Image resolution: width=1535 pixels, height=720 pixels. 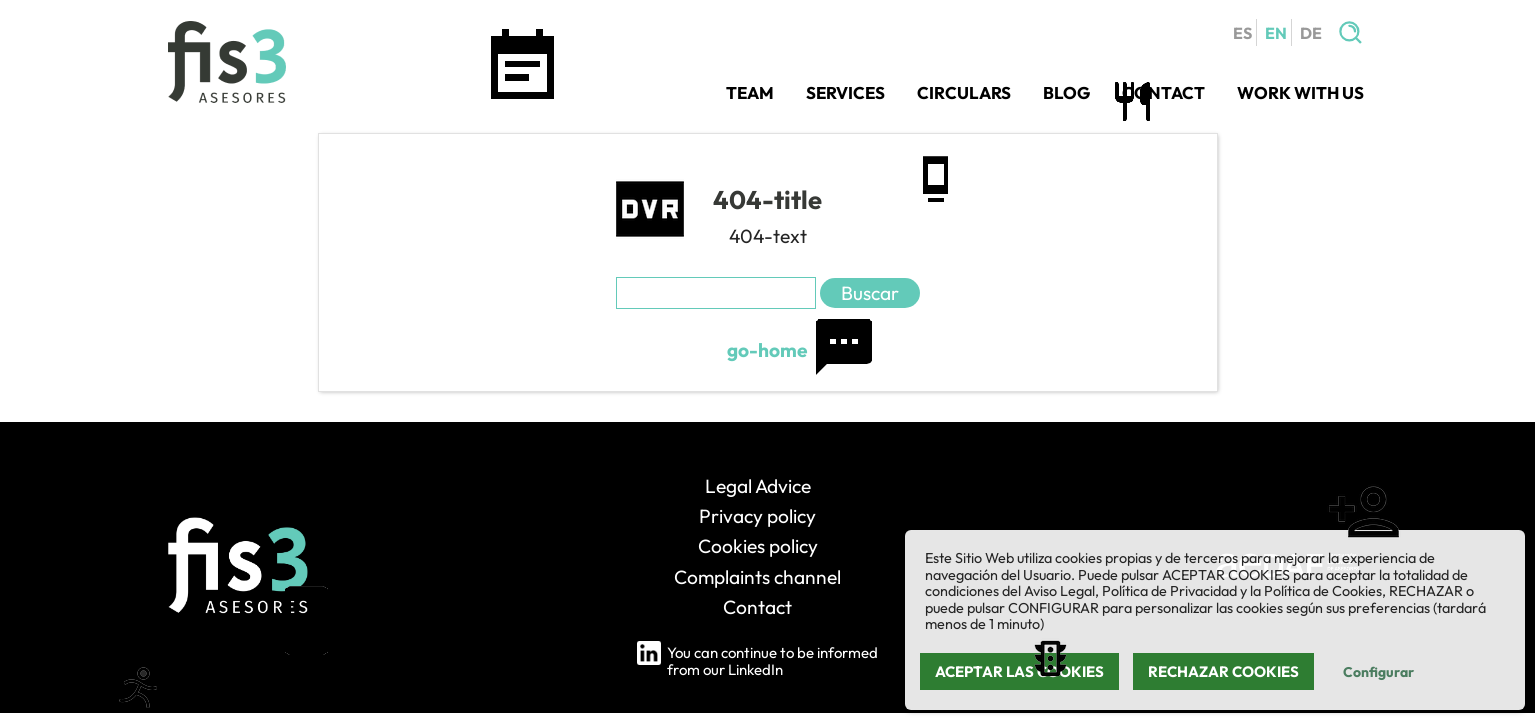 I want to click on dock your device to a charging station, so click(x=936, y=179).